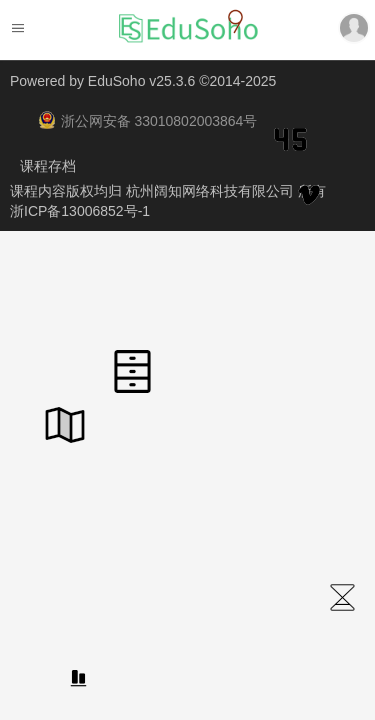 Image resolution: width=375 pixels, height=720 pixels. Describe the element at coordinates (132, 371) in the screenshot. I see `browse furniture or home decor items` at that location.